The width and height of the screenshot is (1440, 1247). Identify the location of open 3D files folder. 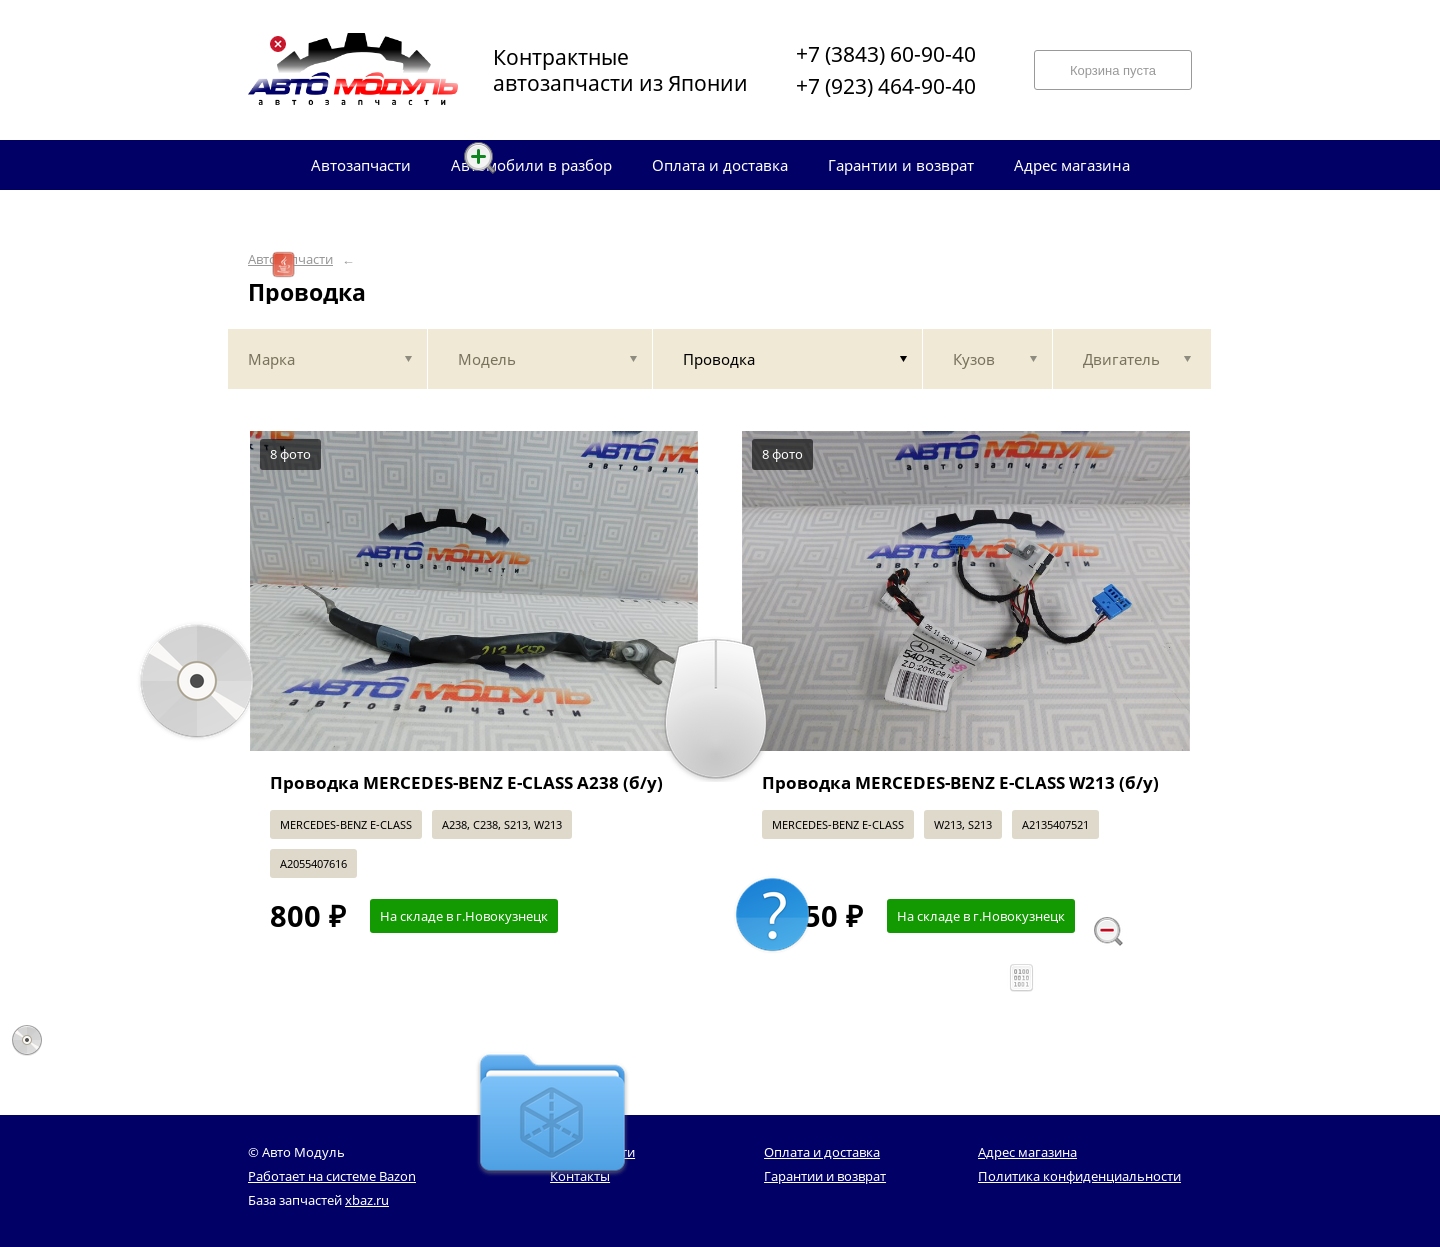
(552, 1112).